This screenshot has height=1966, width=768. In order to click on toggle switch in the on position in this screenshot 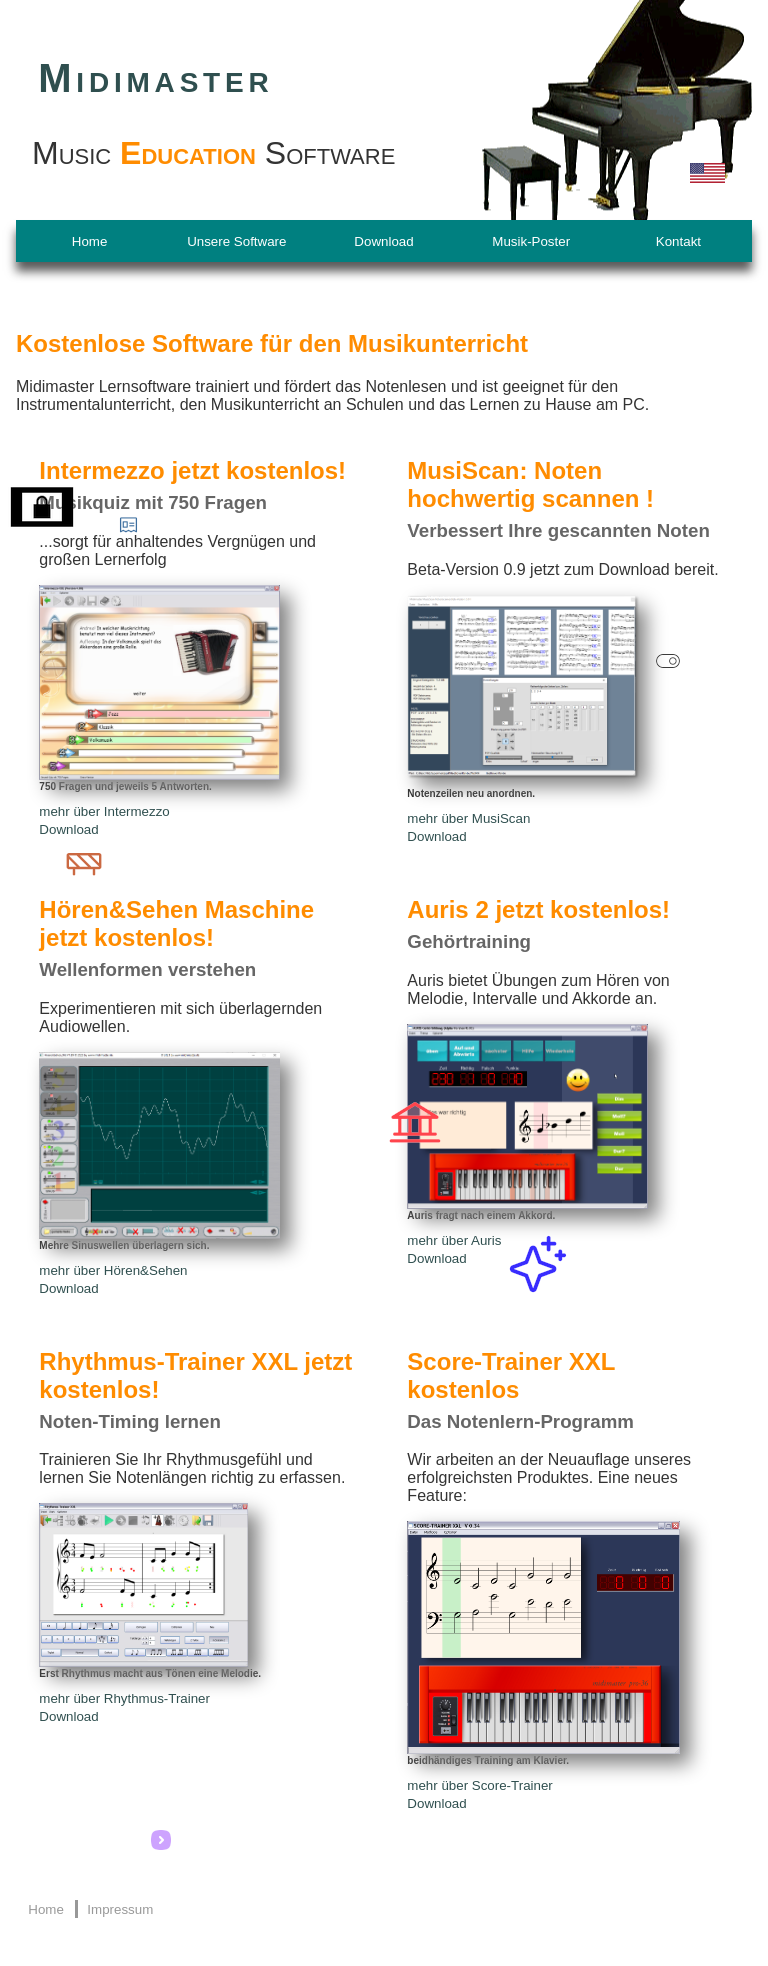, I will do `click(668, 661)`.